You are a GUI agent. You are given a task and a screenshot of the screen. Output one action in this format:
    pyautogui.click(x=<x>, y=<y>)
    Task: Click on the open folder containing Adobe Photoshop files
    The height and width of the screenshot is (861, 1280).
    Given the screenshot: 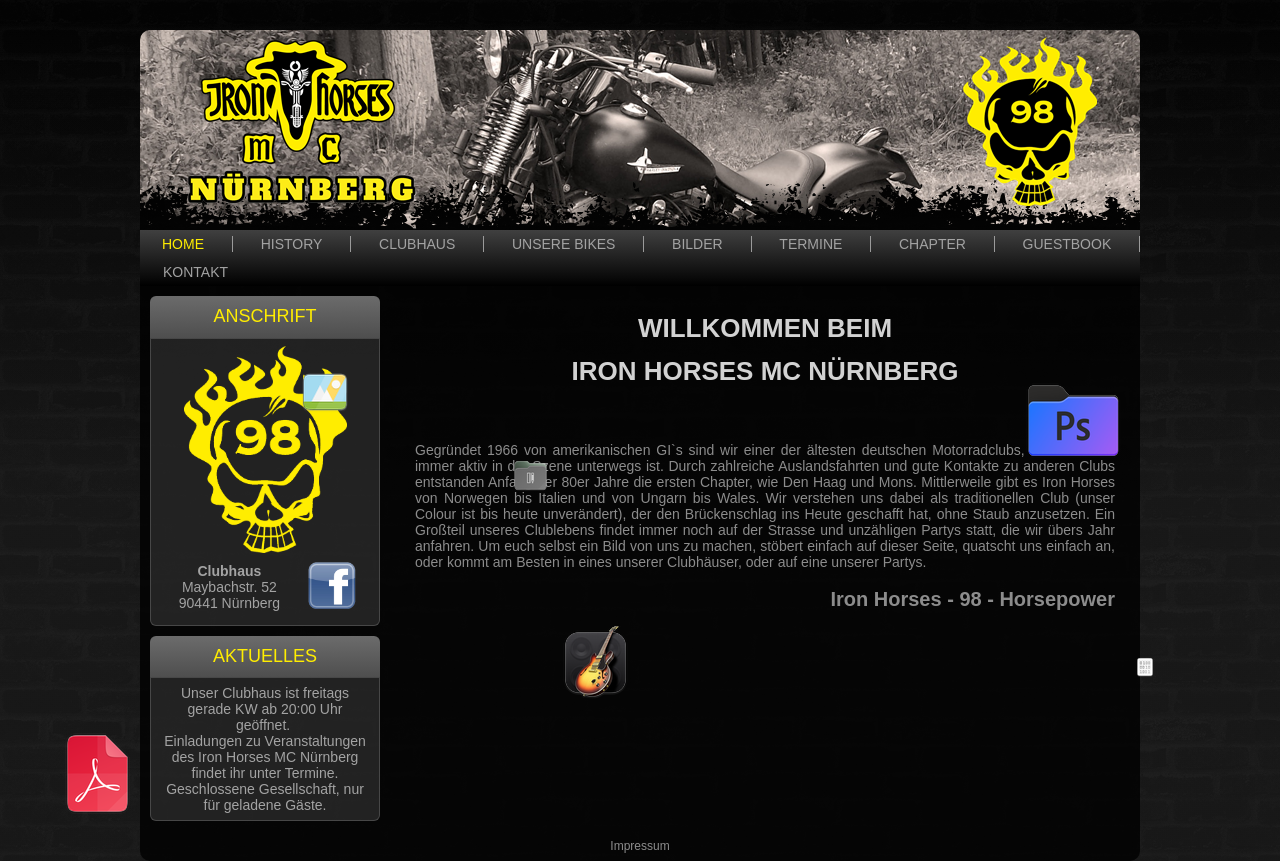 What is the action you would take?
    pyautogui.click(x=1073, y=423)
    